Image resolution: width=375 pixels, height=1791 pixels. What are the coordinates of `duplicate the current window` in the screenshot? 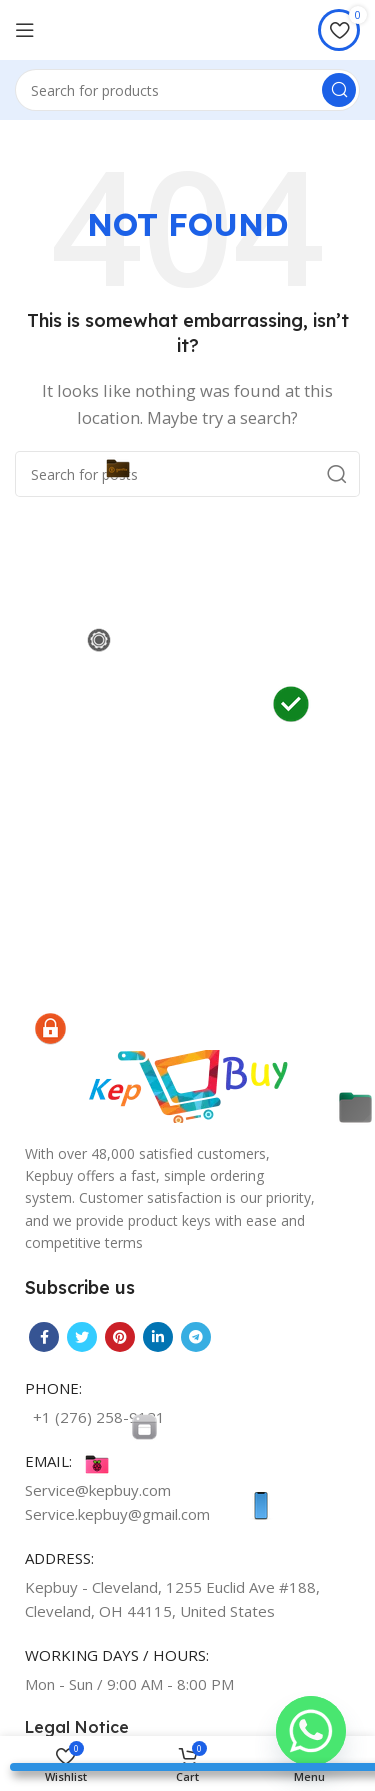 It's located at (144, 1427).